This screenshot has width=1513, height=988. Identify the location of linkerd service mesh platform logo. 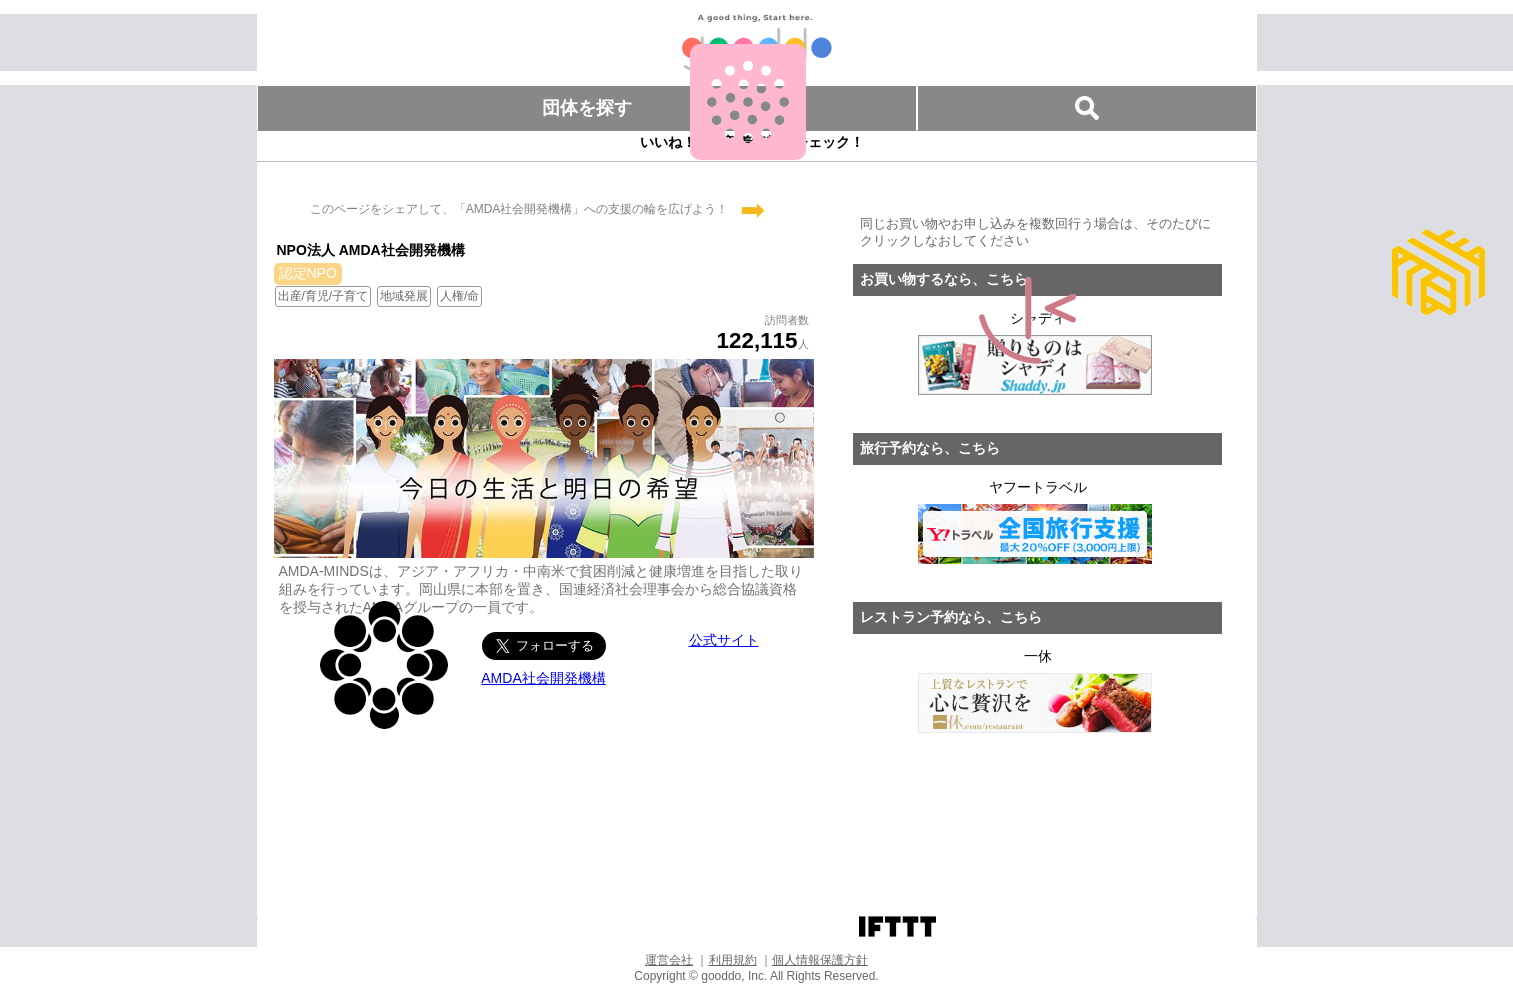
(1438, 272).